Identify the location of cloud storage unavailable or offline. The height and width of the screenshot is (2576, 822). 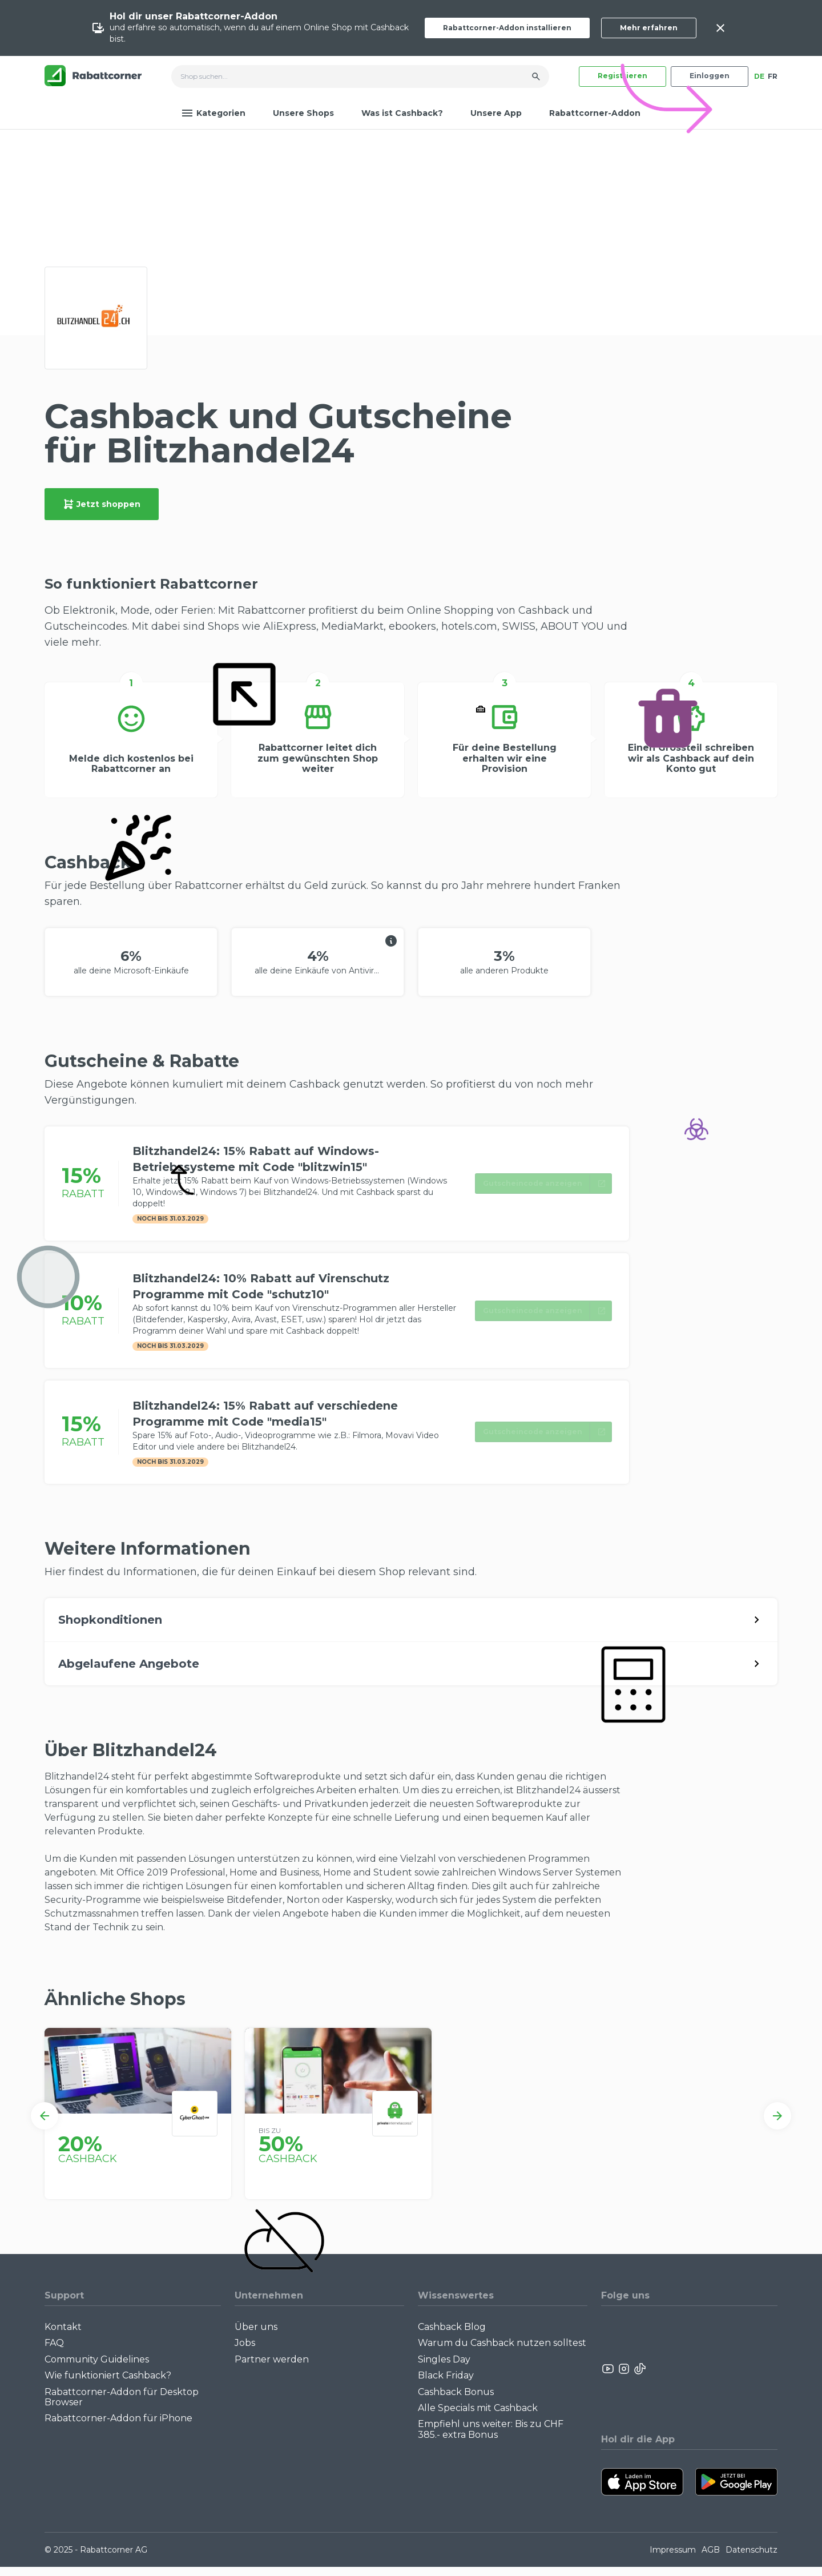
(284, 2241).